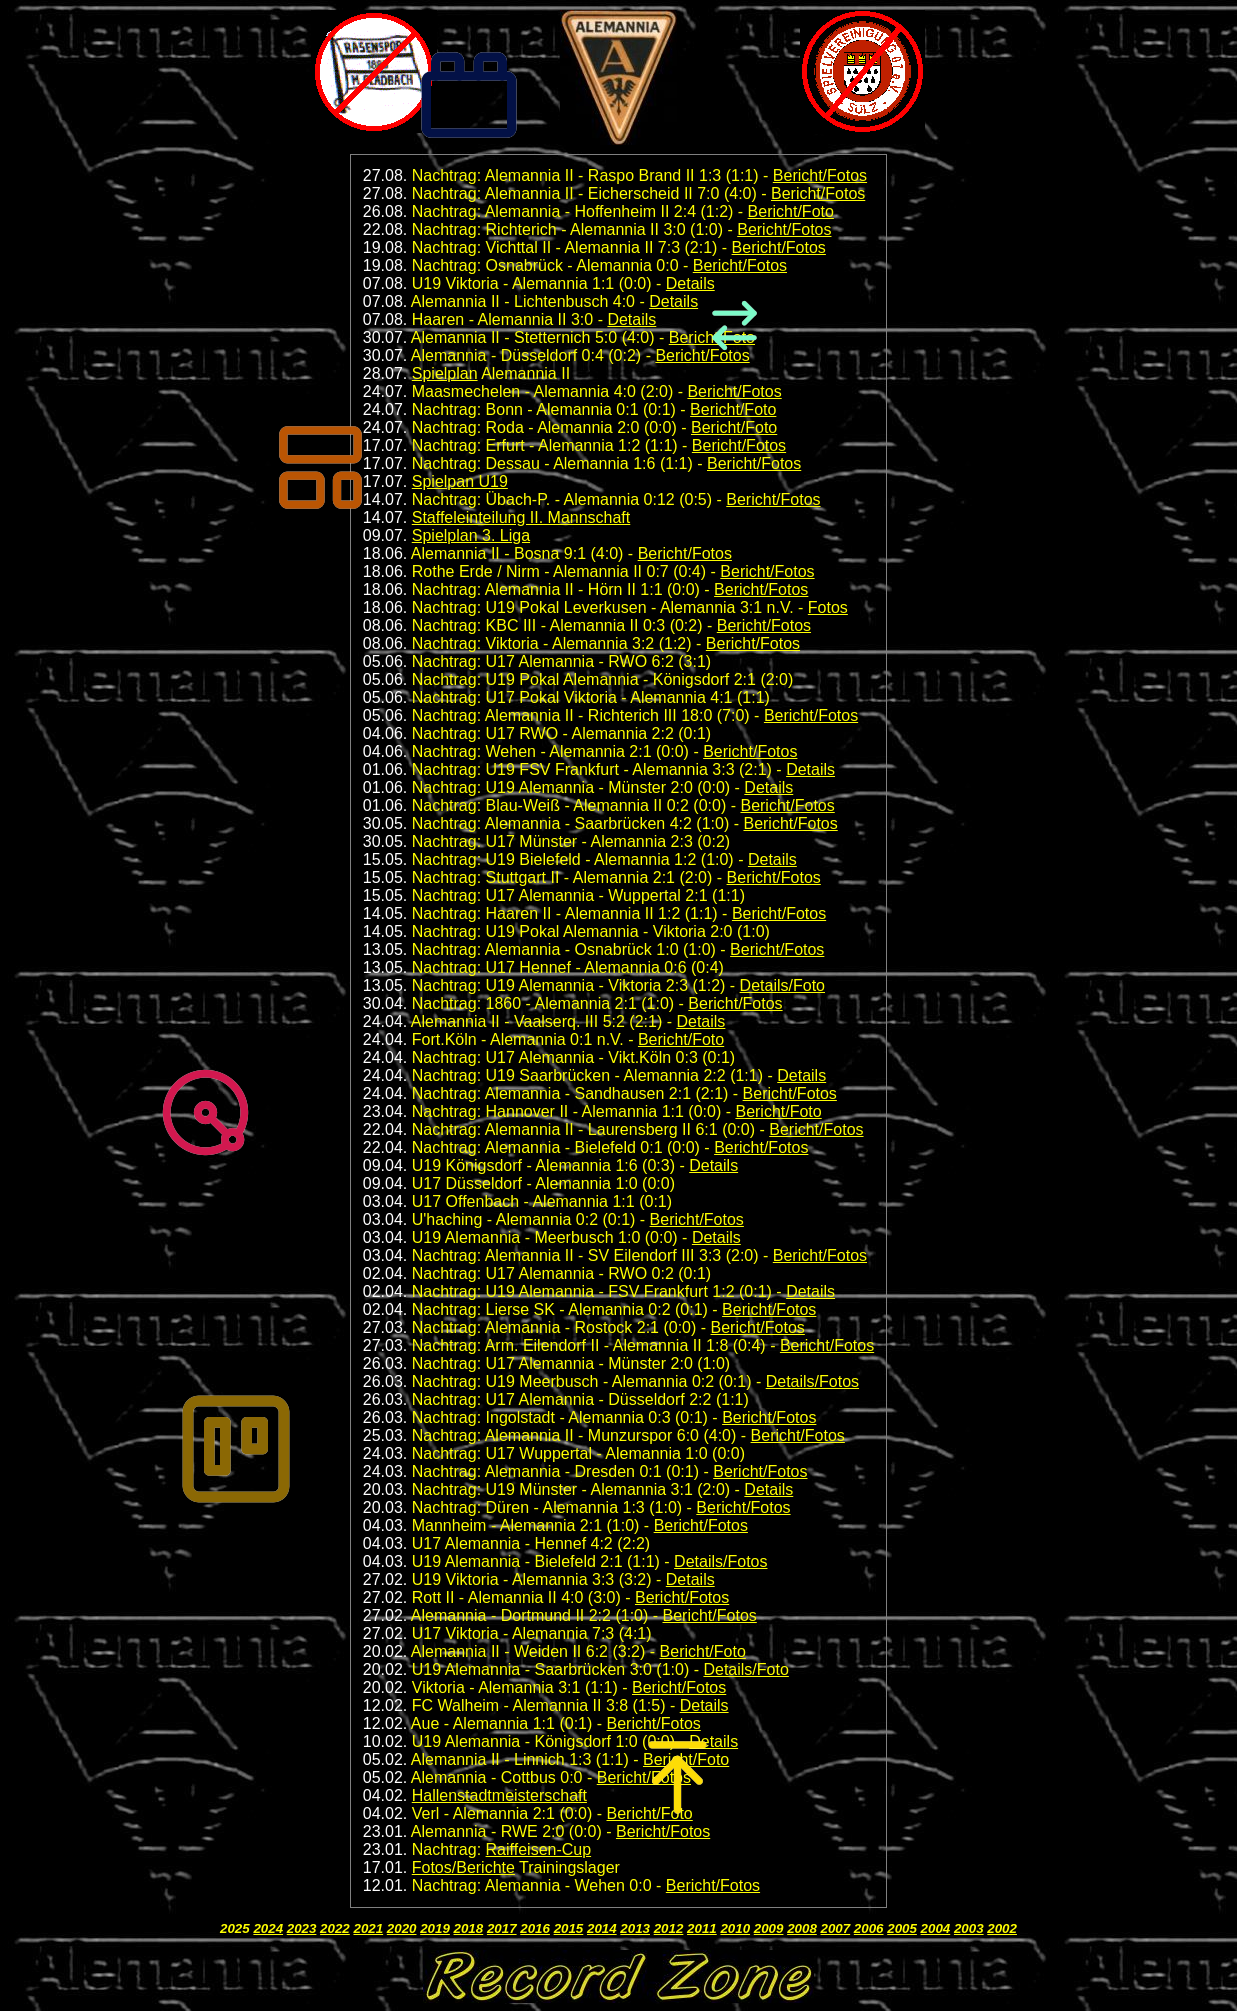 The height and width of the screenshot is (2011, 1237). I want to click on swap or exchange items, so click(734, 325).